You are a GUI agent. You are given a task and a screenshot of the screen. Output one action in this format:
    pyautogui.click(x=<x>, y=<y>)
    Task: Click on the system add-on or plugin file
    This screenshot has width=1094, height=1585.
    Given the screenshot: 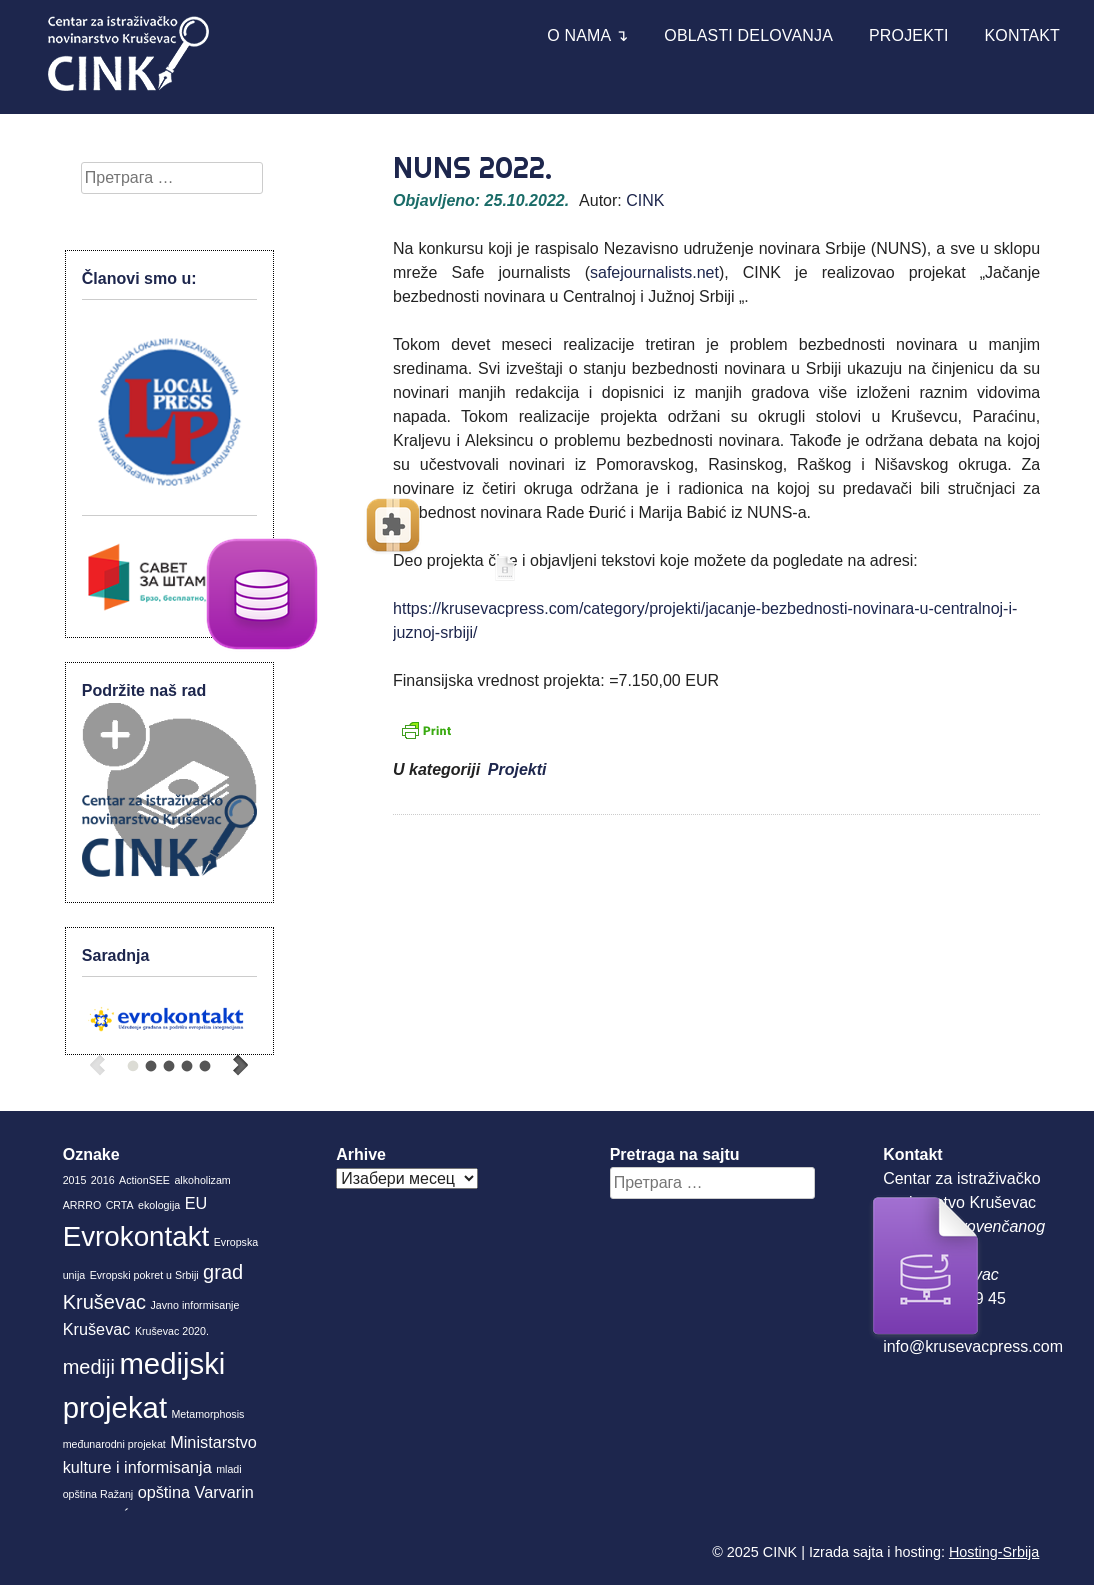 What is the action you would take?
    pyautogui.click(x=393, y=526)
    